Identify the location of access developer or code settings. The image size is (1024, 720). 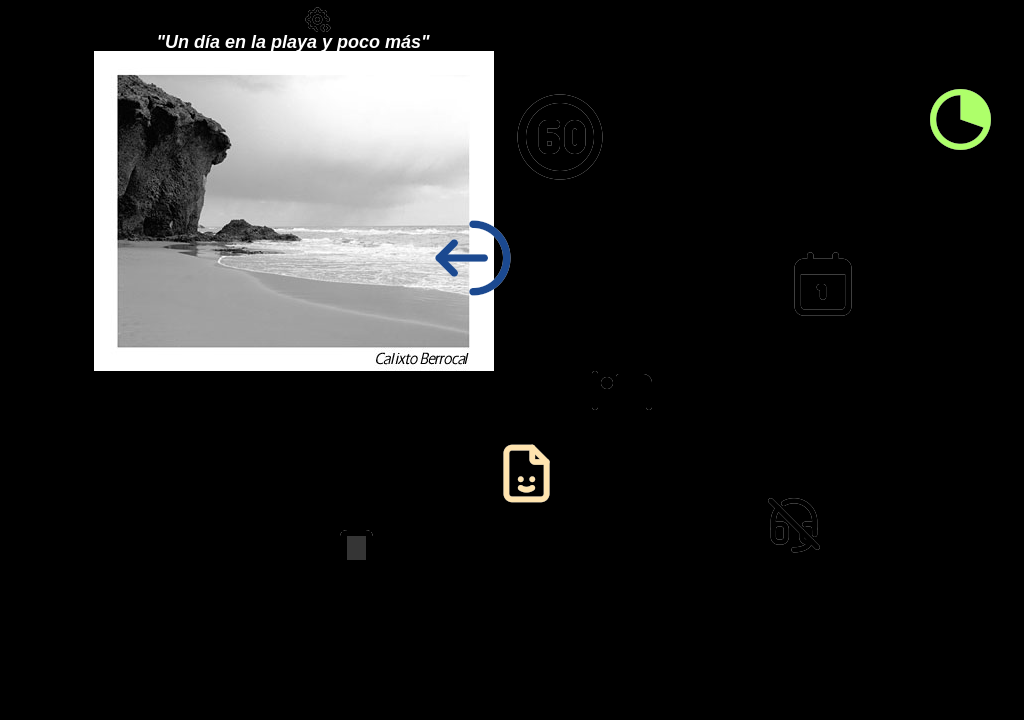
(317, 19).